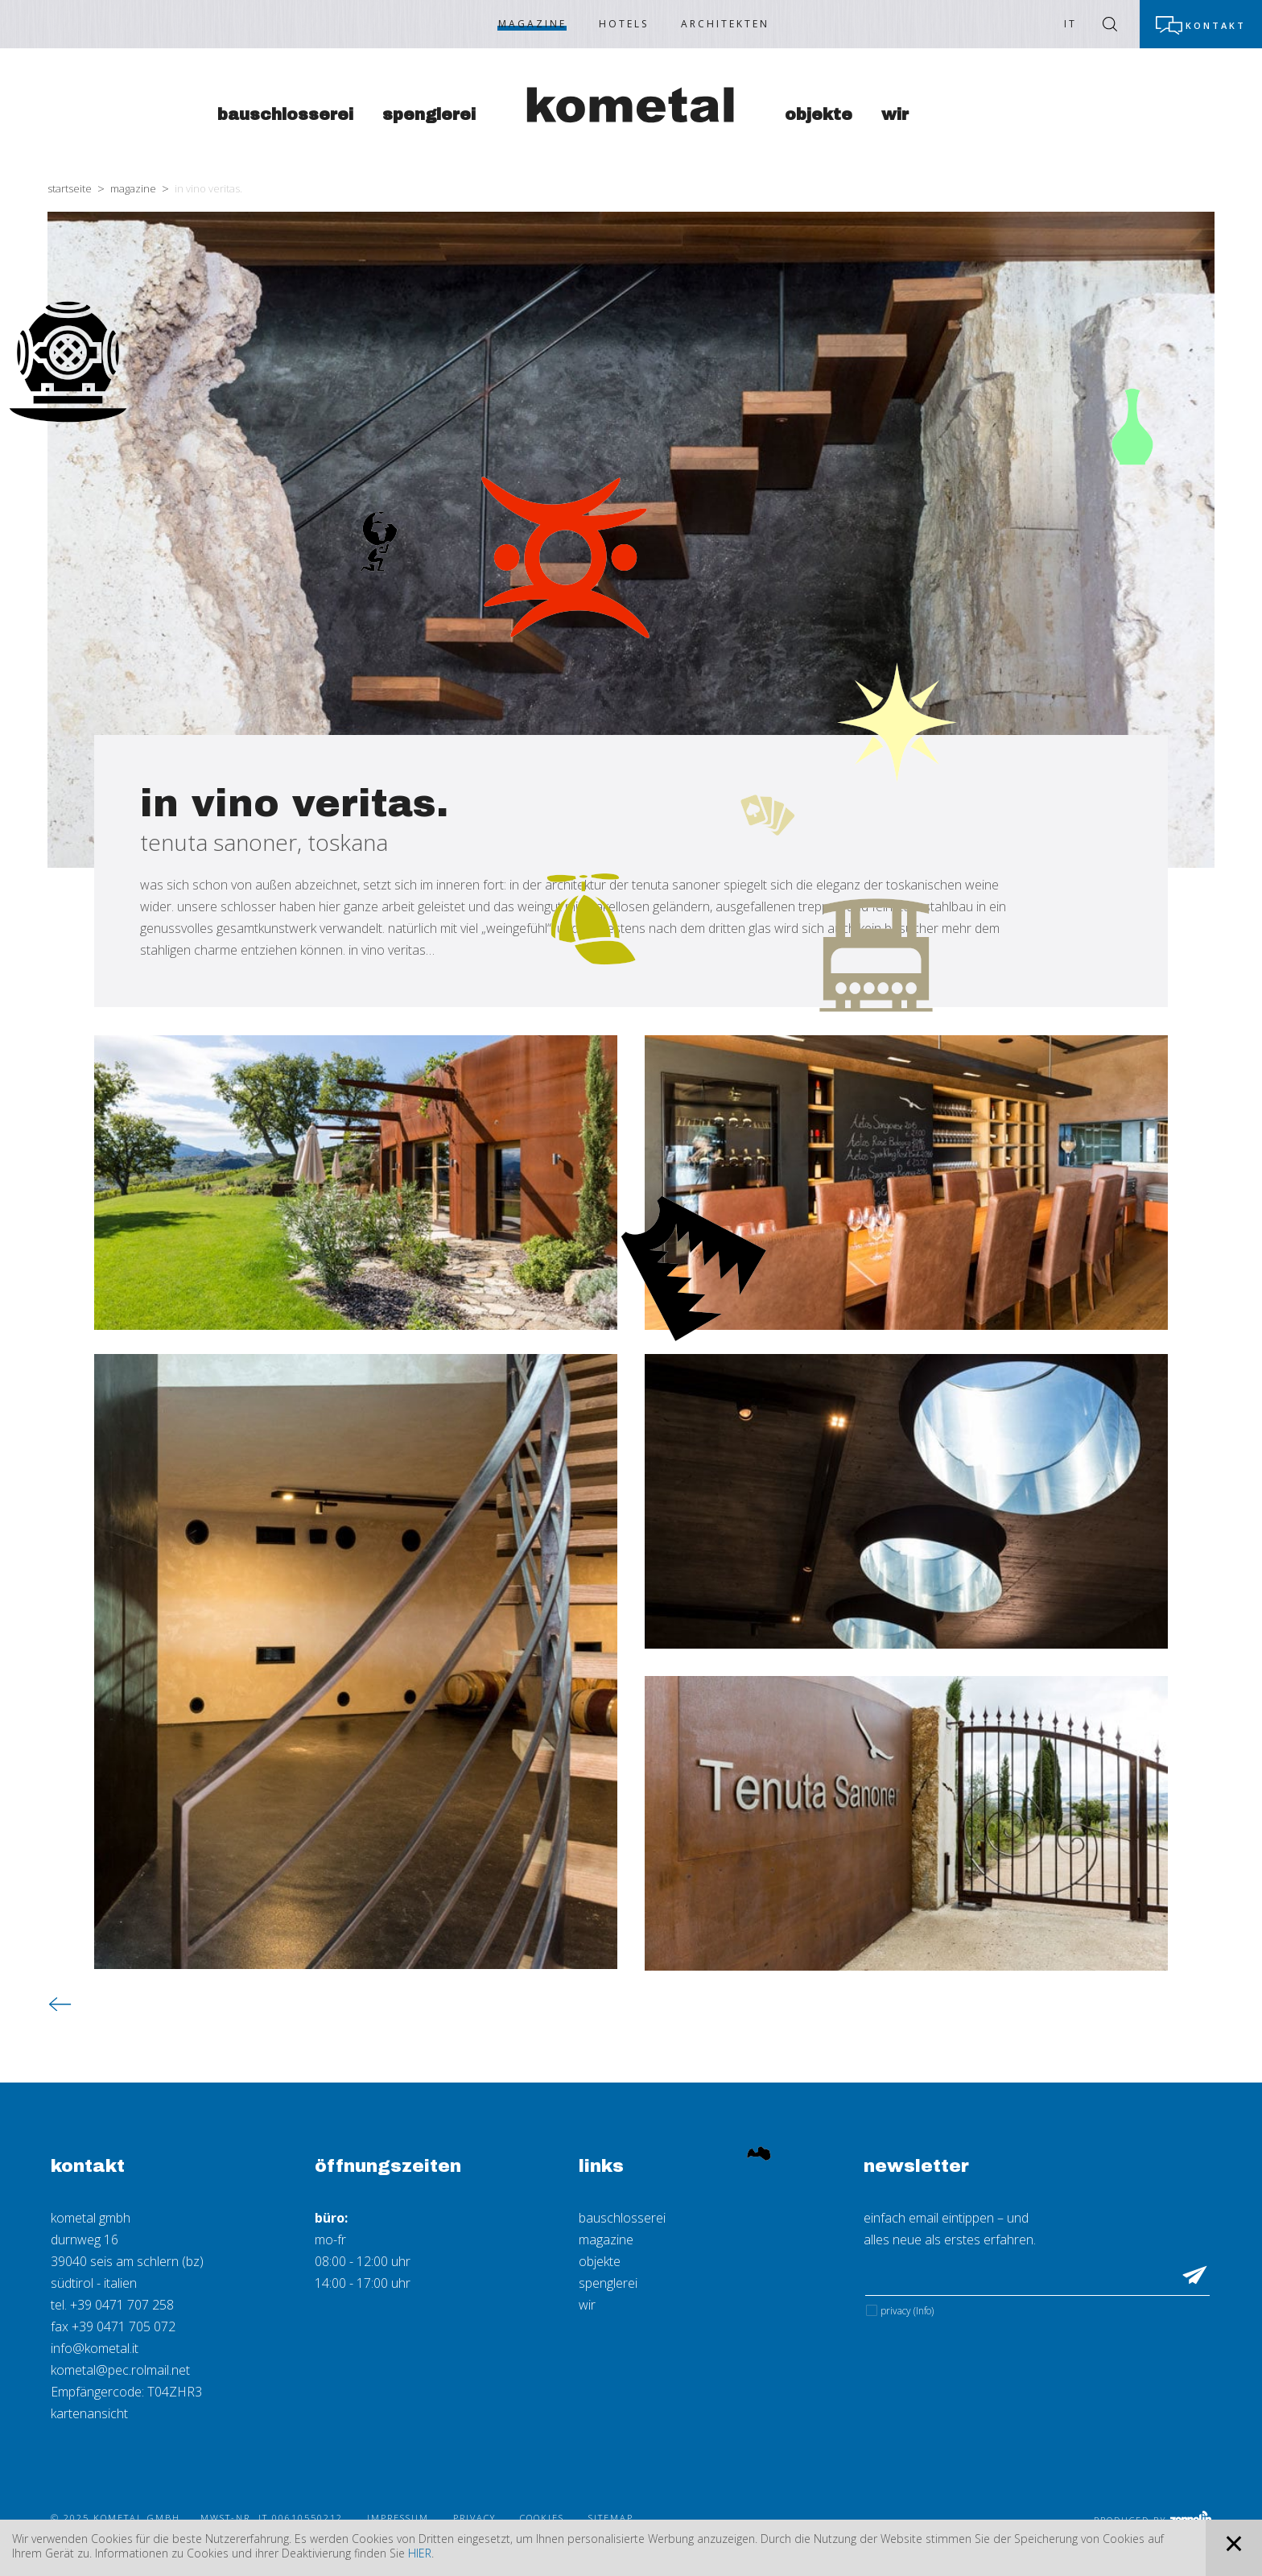 The image size is (1262, 2576). I want to click on abstract game icon or badge element, so click(565, 557).